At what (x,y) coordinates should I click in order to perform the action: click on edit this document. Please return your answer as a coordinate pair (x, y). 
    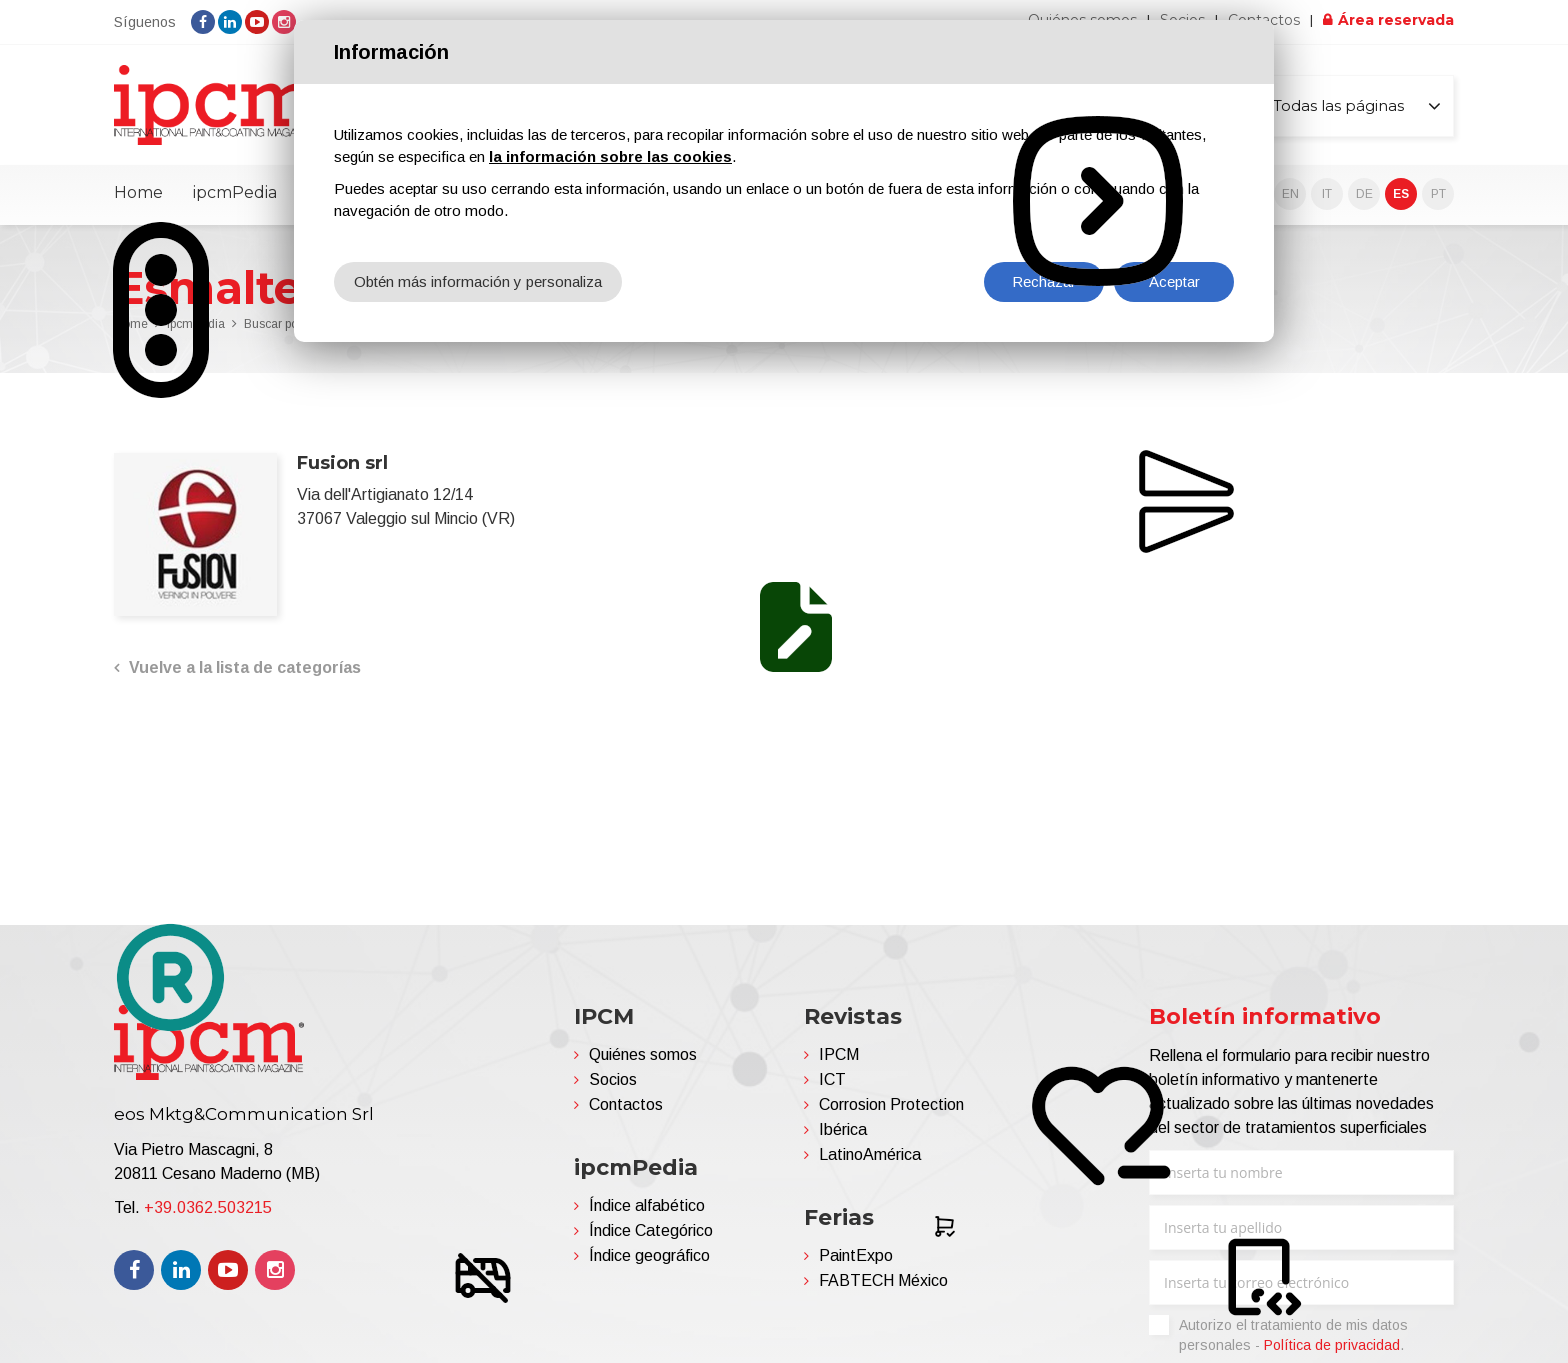
    Looking at the image, I should click on (796, 627).